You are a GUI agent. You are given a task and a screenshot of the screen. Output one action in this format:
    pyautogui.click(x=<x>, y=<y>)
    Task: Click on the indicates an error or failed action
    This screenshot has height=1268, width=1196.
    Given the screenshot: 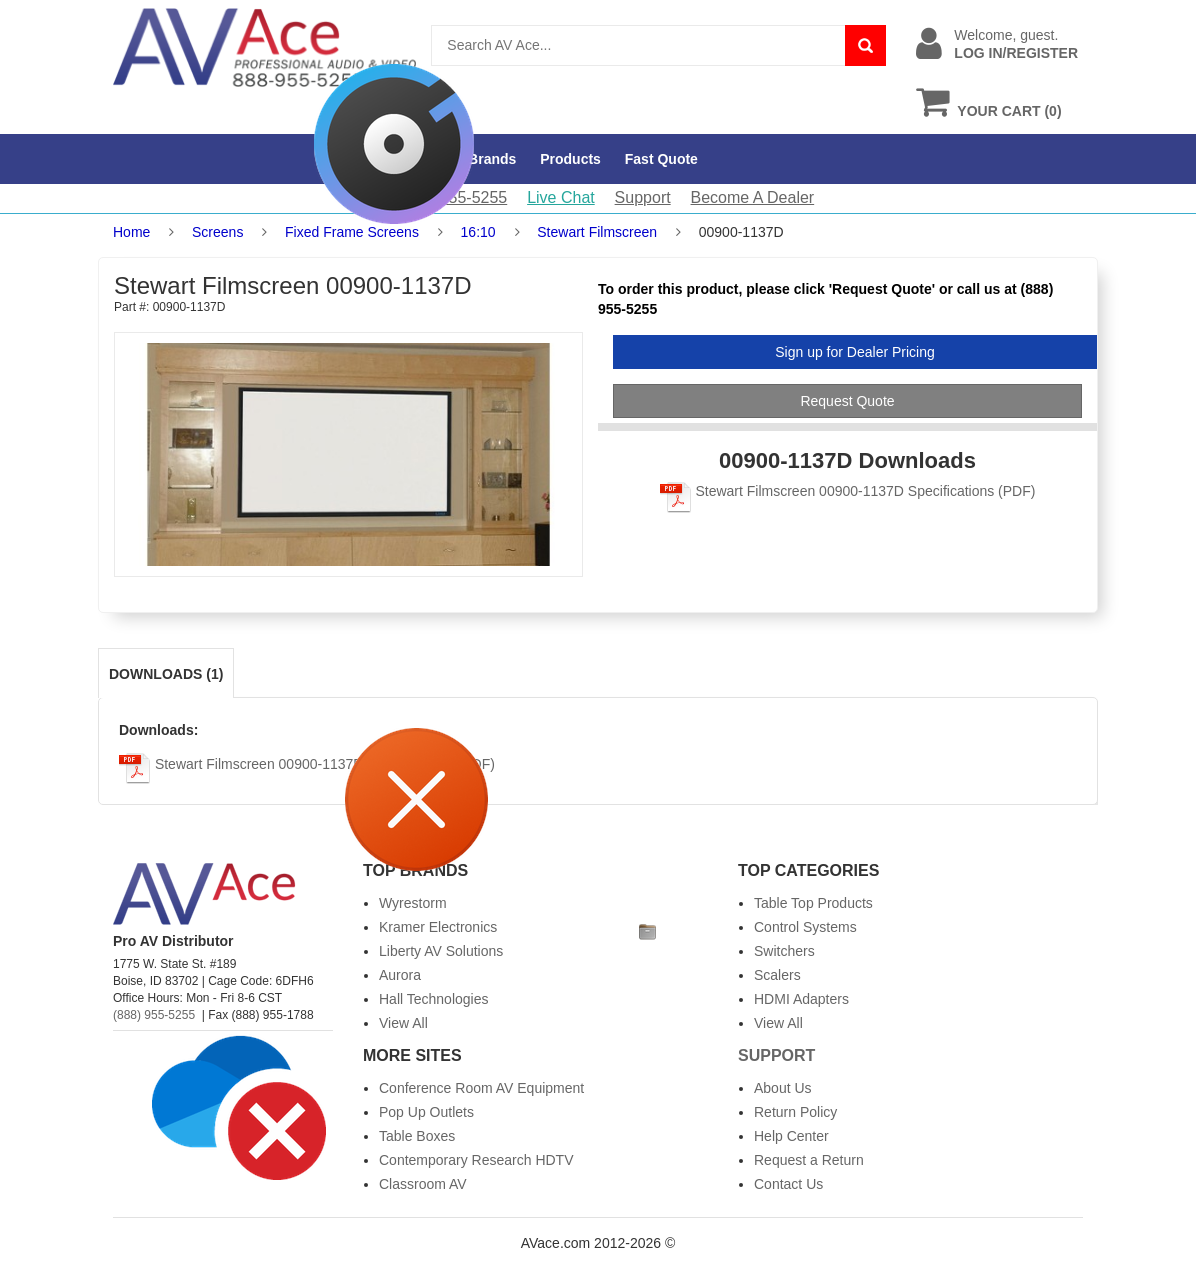 What is the action you would take?
    pyautogui.click(x=416, y=799)
    